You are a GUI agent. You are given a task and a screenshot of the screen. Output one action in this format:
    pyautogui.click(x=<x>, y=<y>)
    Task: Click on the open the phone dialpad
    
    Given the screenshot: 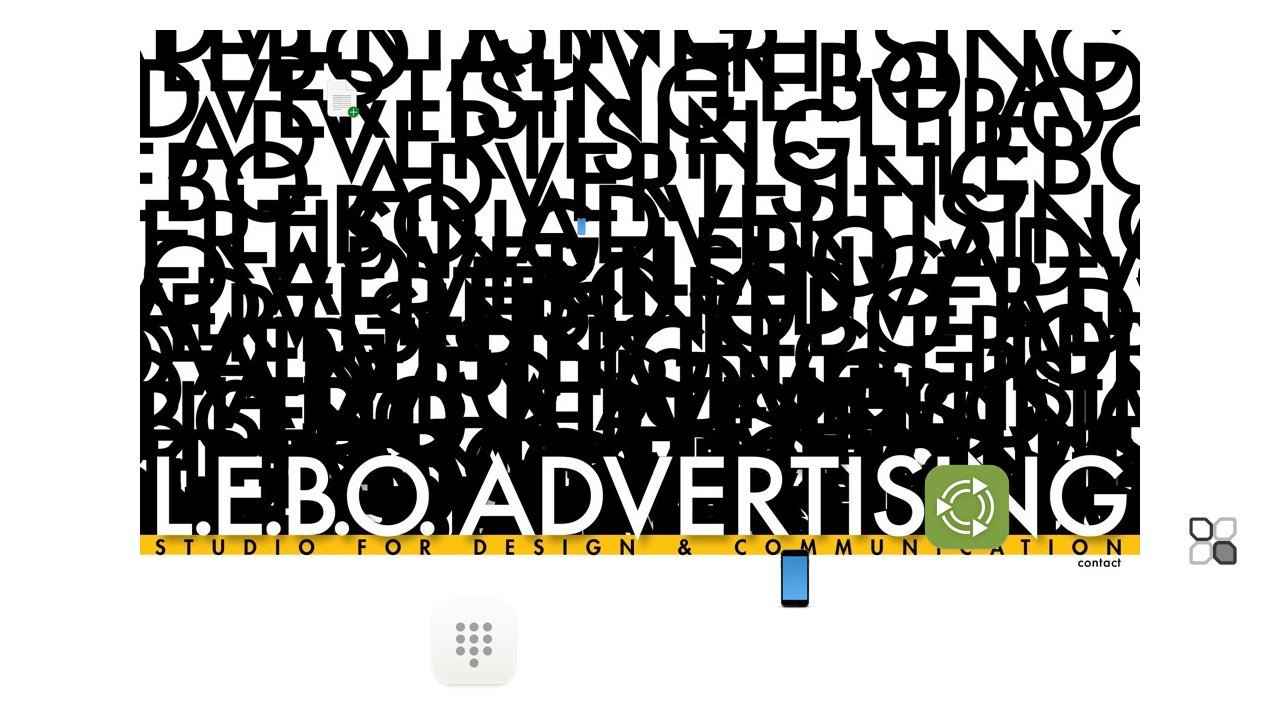 What is the action you would take?
    pyautogui.click(x=474, y=642)
    